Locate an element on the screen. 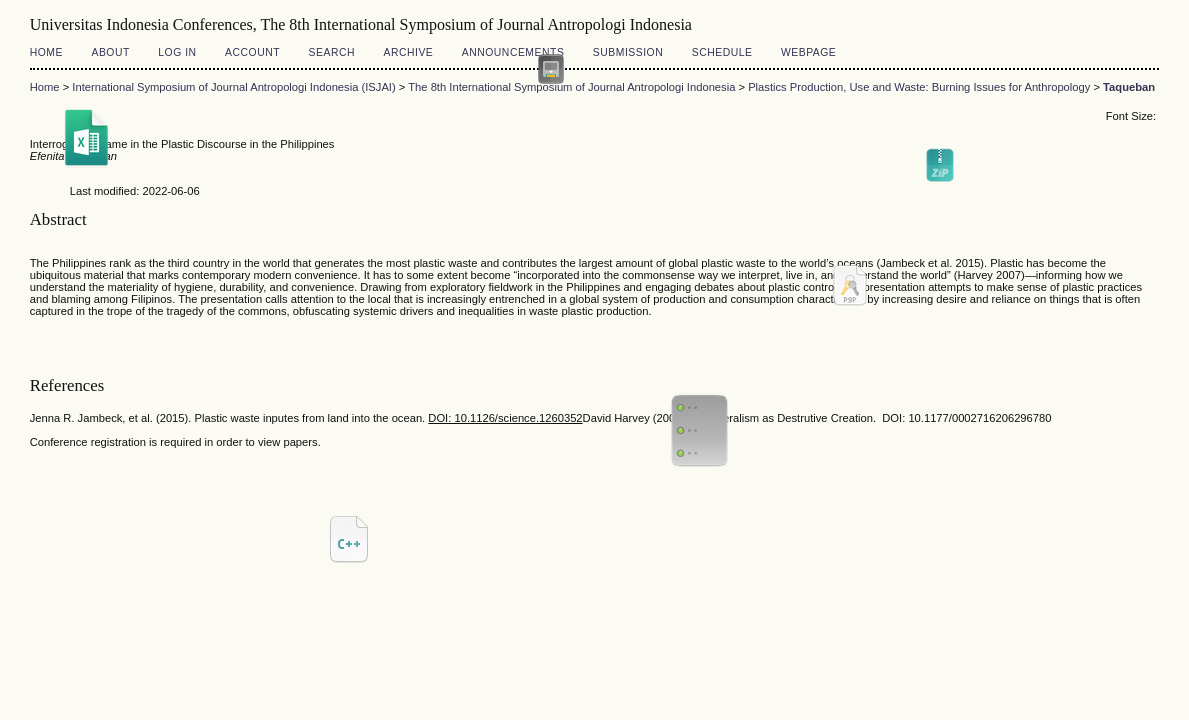 The height and width of the screenshot is (720, 1189). a C++ source code file is located at coordinates (349, 539).